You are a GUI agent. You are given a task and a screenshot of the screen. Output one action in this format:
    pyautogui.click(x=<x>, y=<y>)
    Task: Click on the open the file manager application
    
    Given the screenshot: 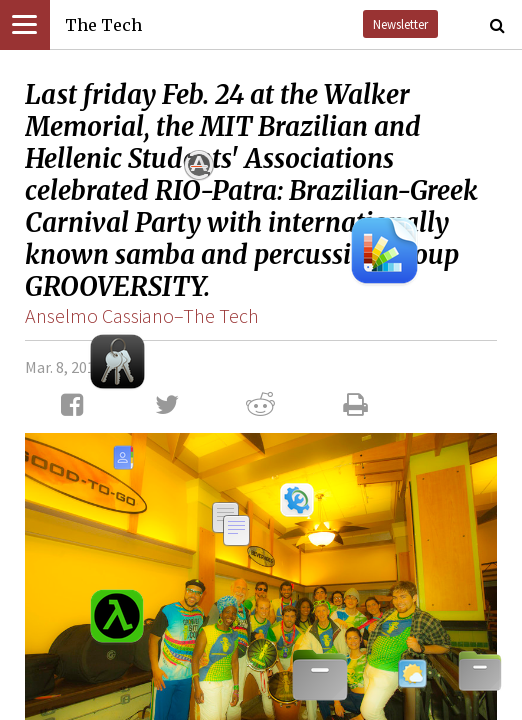 What is the action you would take?
    pyautogui.click(x=480, y=671)
    